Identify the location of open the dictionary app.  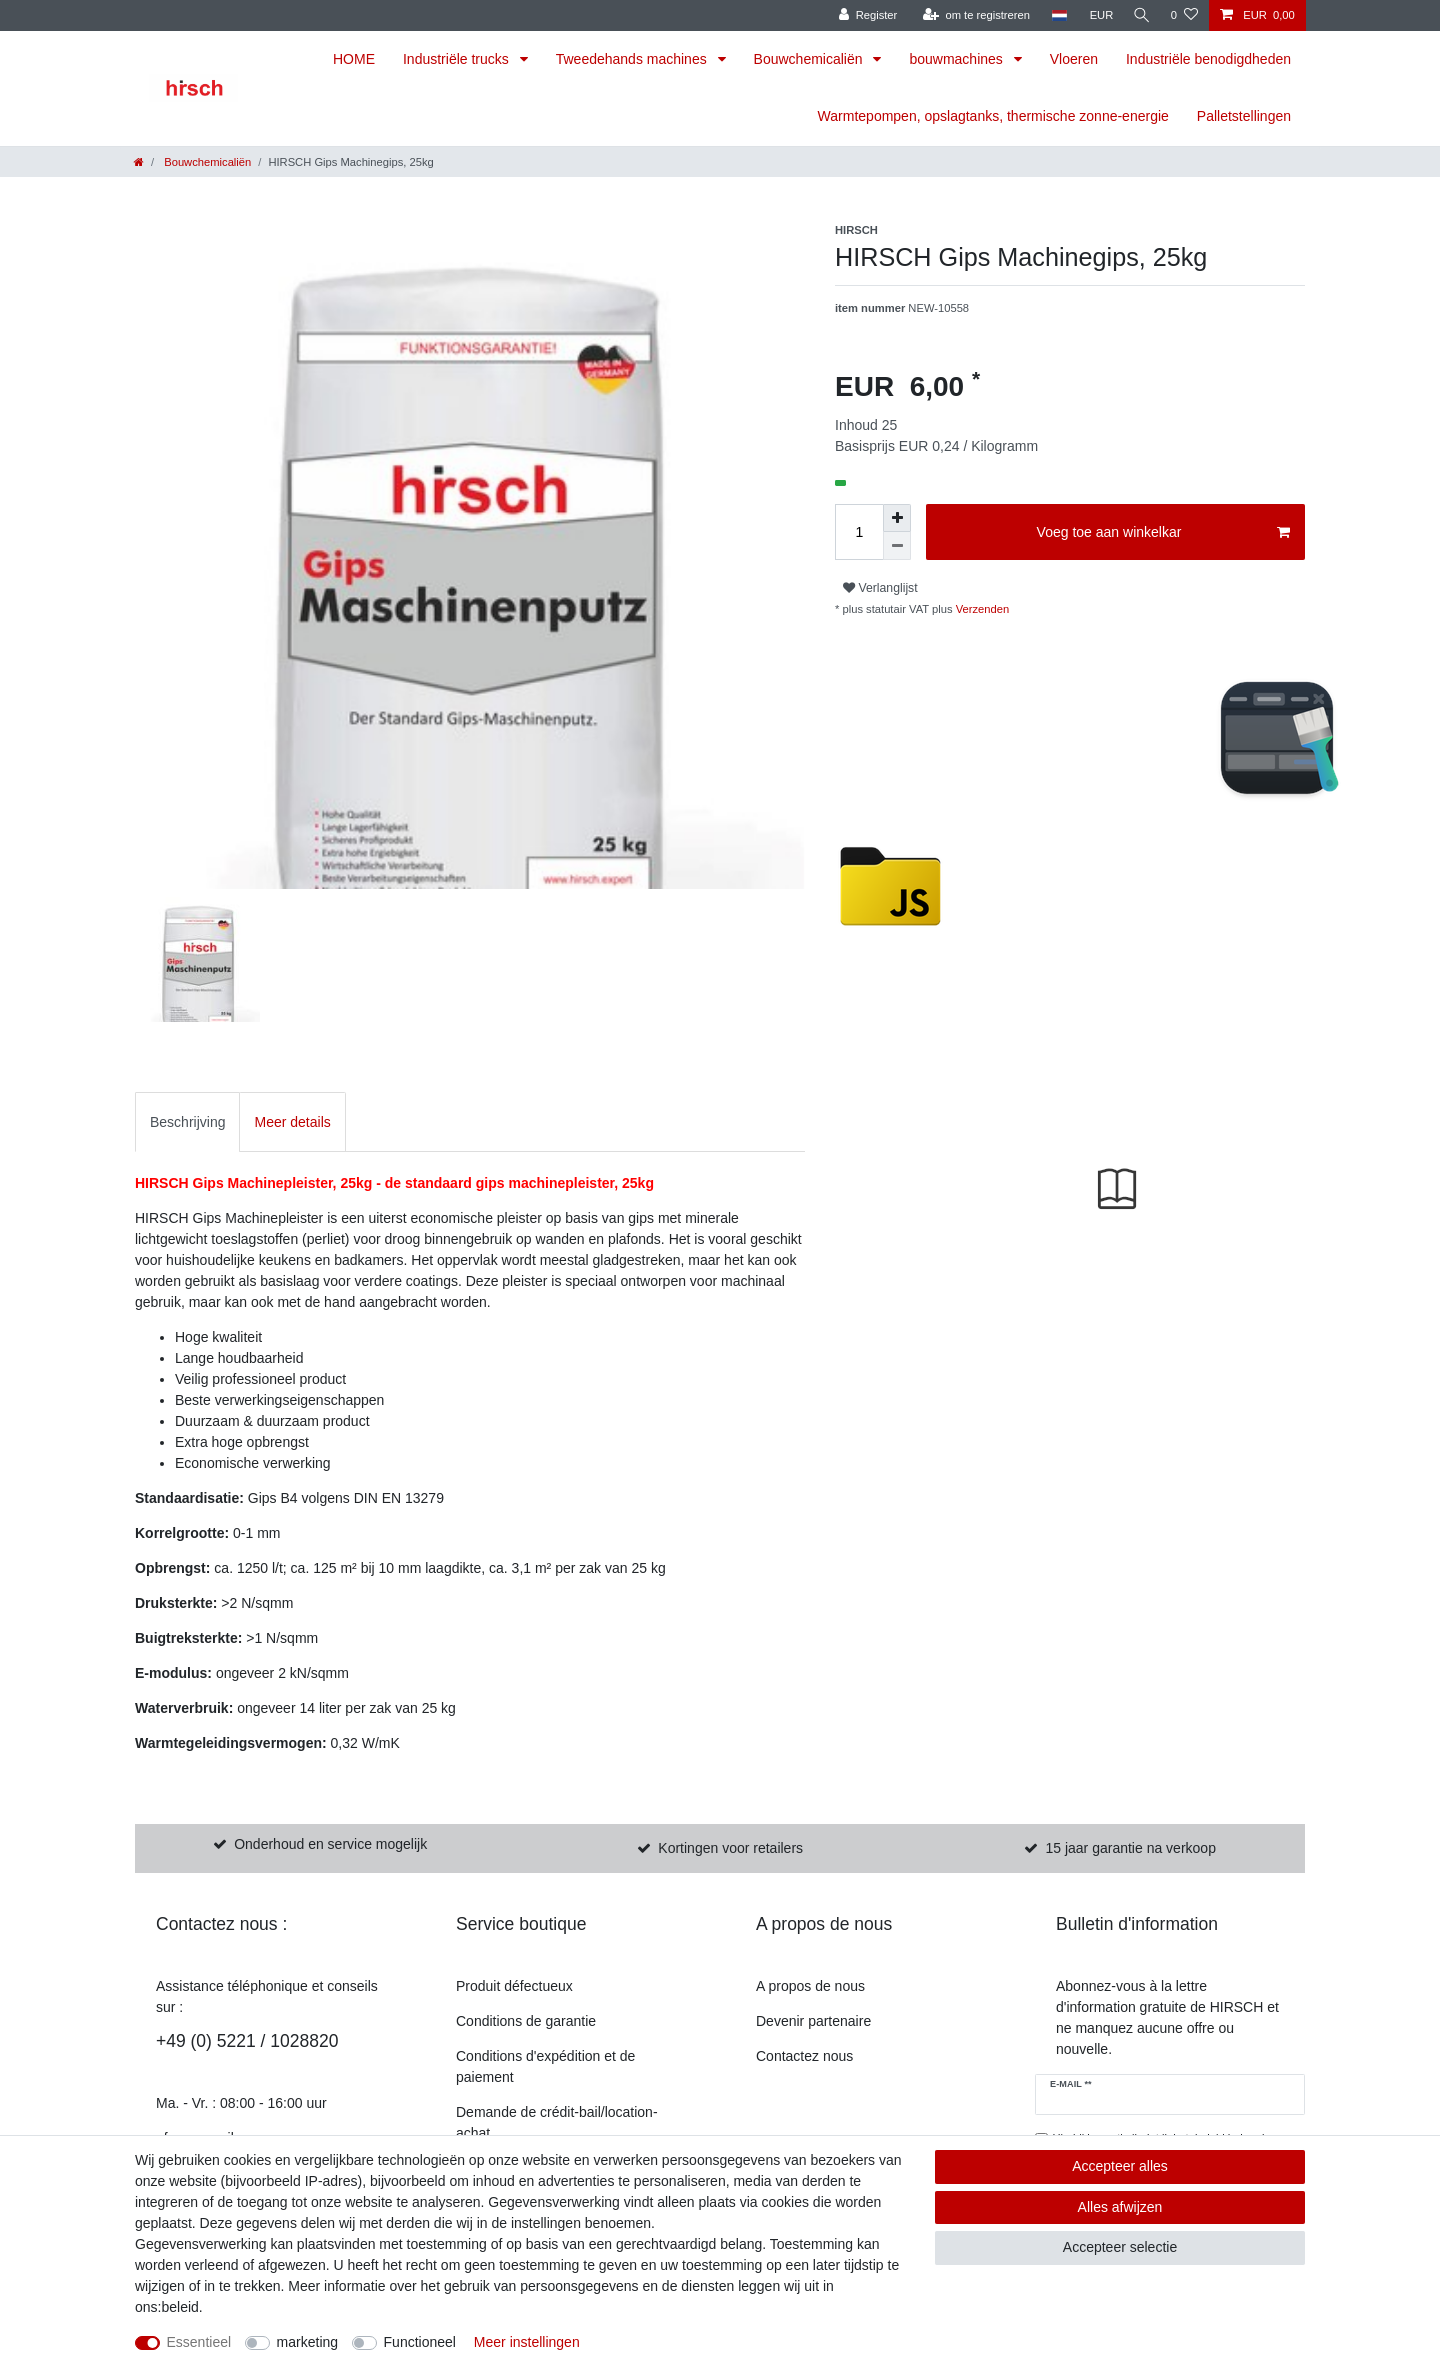
(1118, 1188).